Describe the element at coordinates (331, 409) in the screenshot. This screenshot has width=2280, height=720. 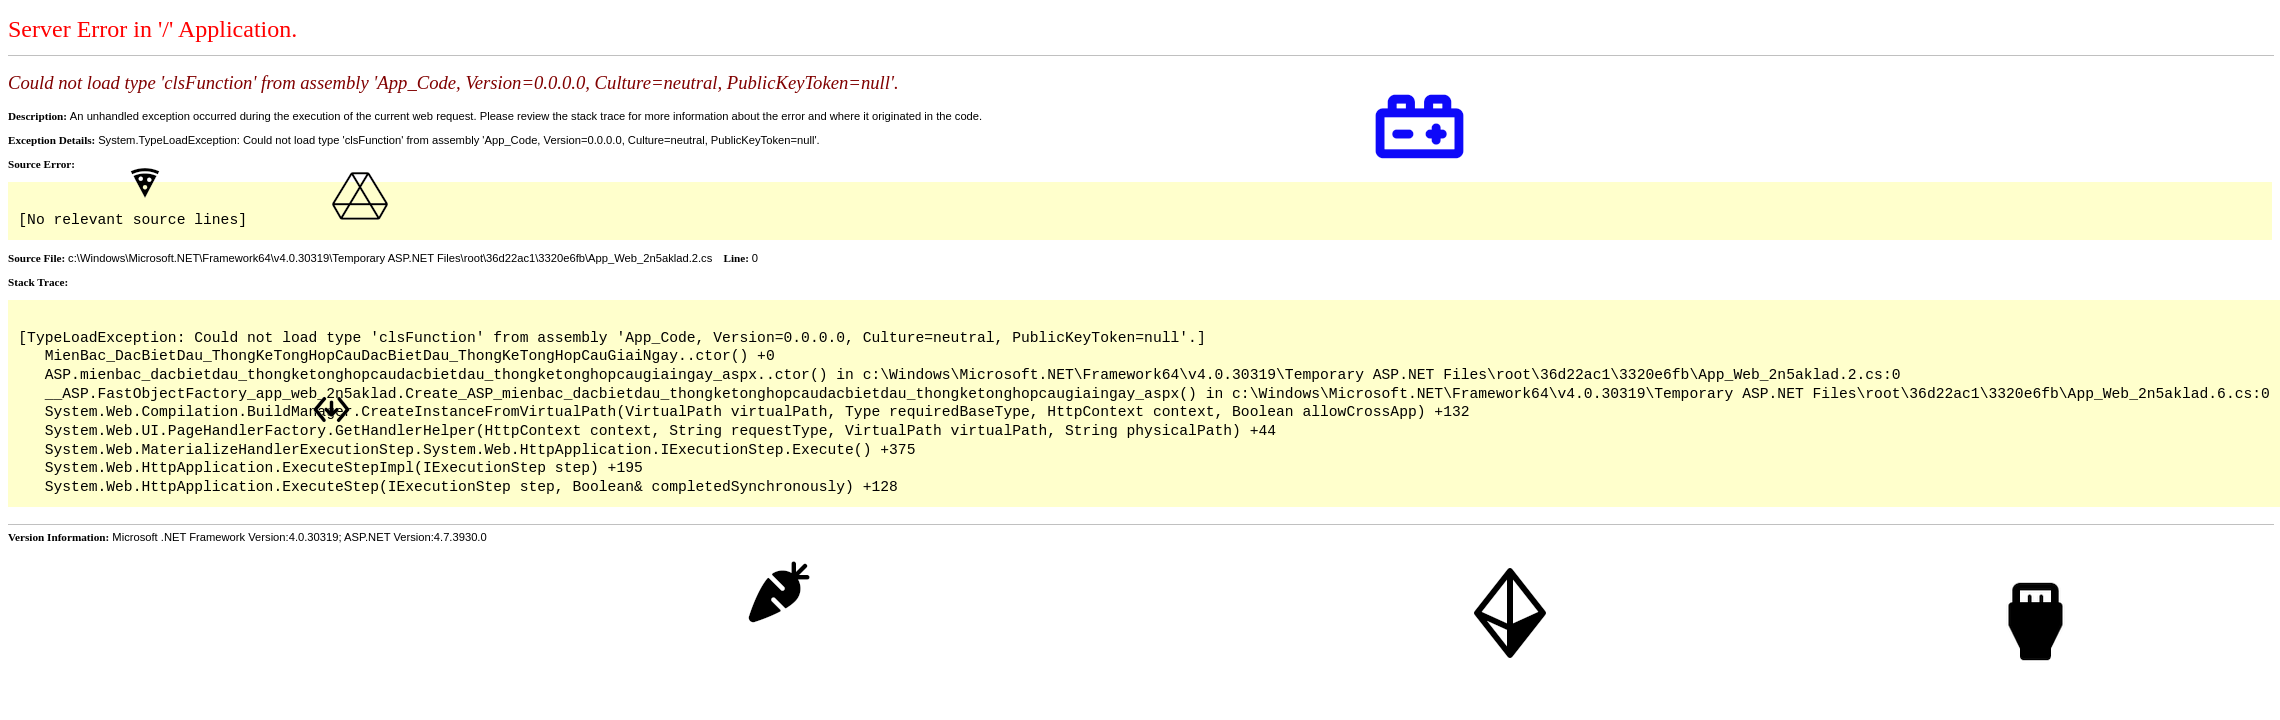
I see `download source code or code files` at that location.